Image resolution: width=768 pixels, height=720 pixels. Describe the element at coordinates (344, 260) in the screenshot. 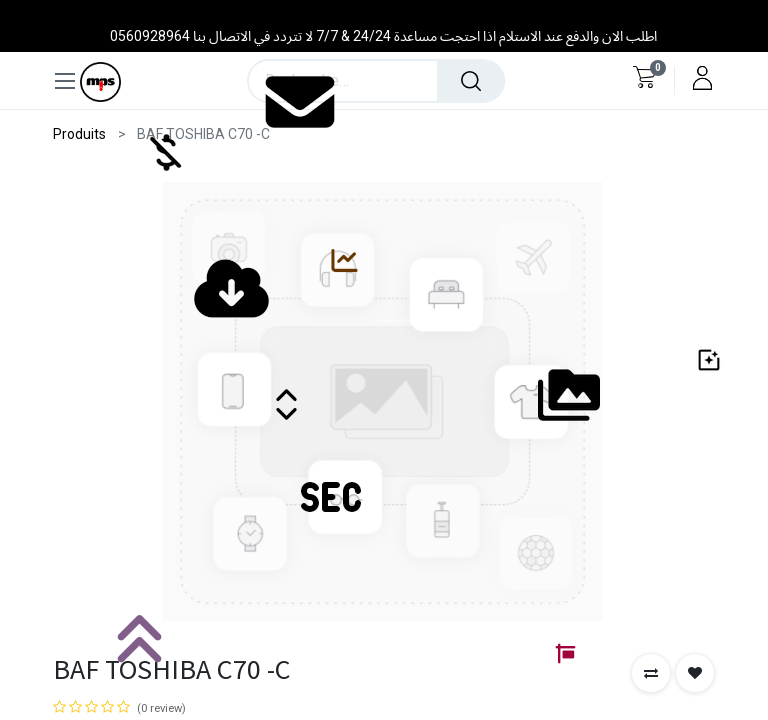

I see `view analytics or statistics` at that location.